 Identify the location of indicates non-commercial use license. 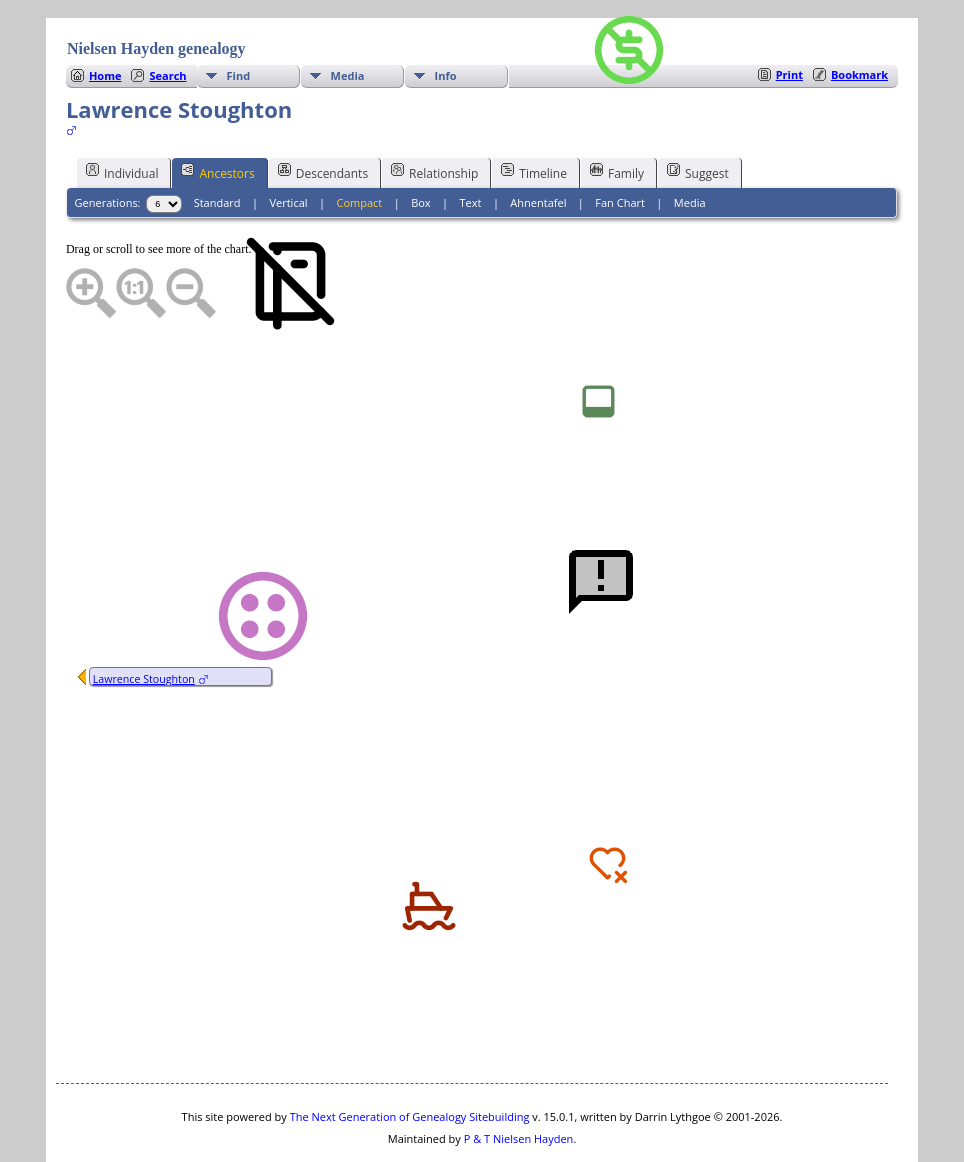
(629, 50).